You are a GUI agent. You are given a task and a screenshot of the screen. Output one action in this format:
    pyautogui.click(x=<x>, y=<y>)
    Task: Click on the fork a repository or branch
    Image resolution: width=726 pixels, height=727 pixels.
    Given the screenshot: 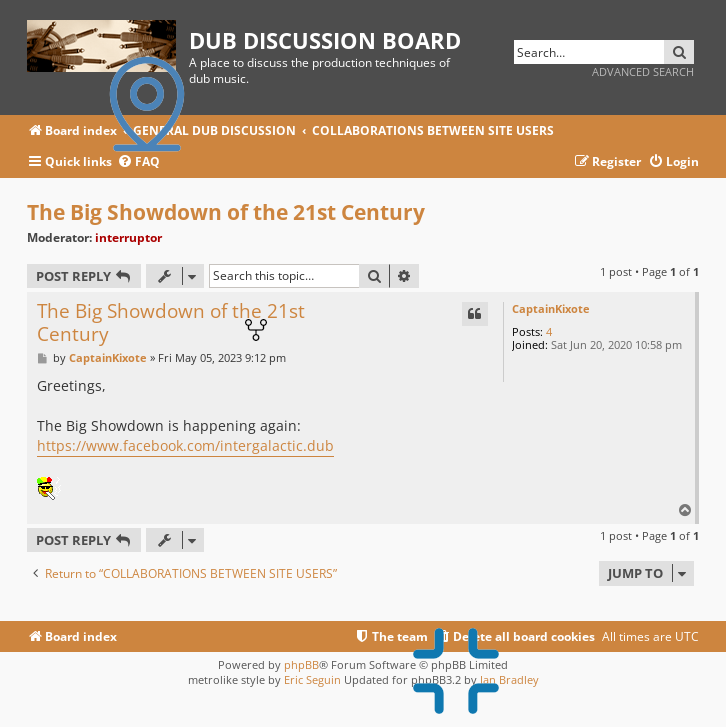 What is the action you would take?
    pyautogui.click(x=256, y=330)
    